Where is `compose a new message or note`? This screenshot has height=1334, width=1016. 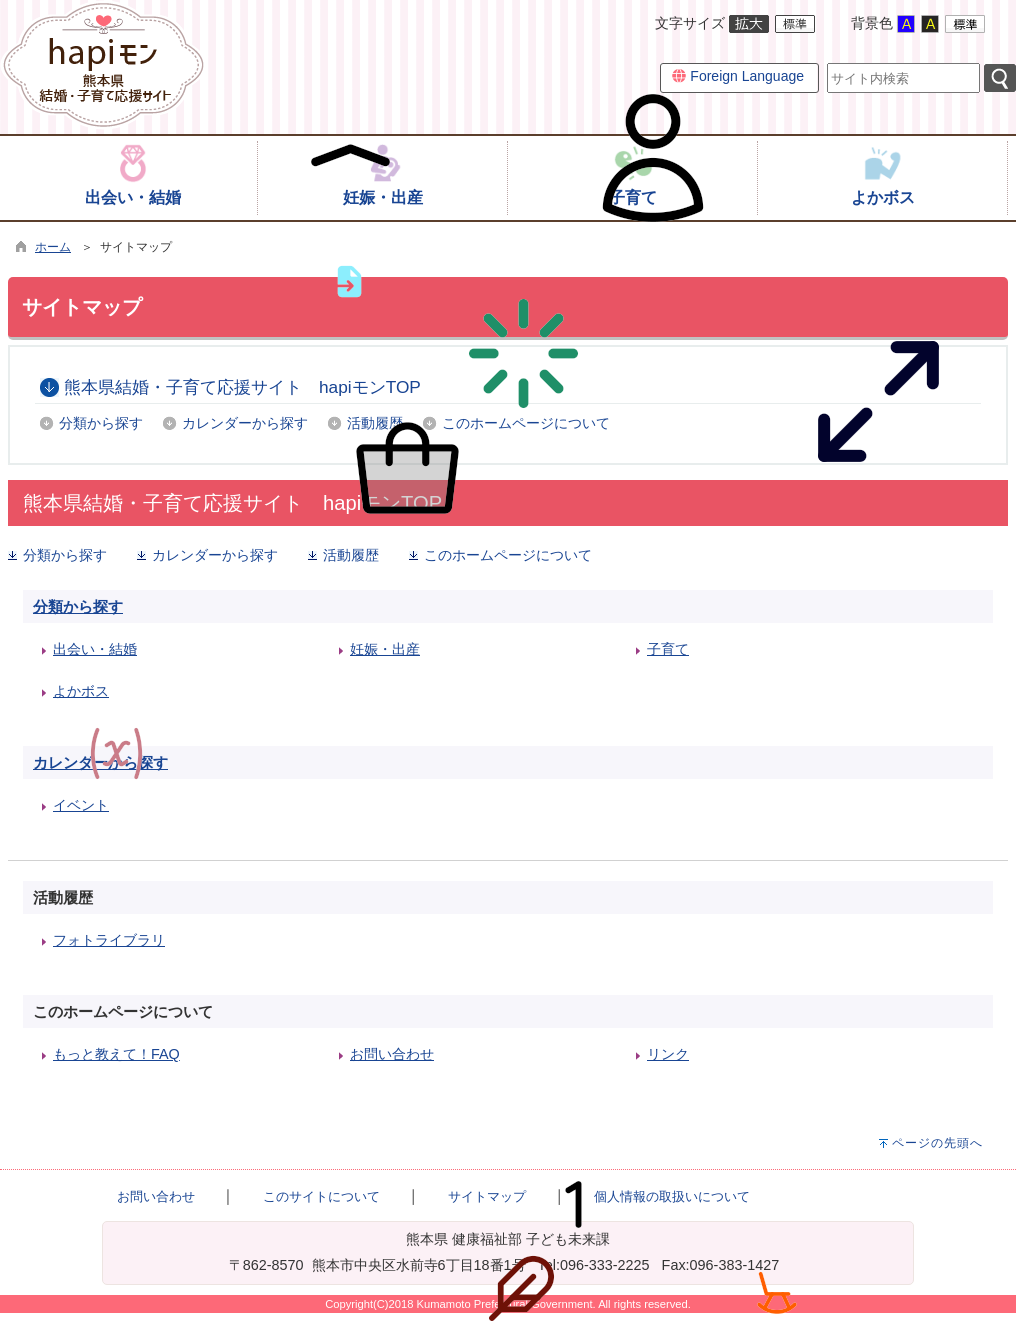
compose a new message or note is located at coordinates (521, 1288).